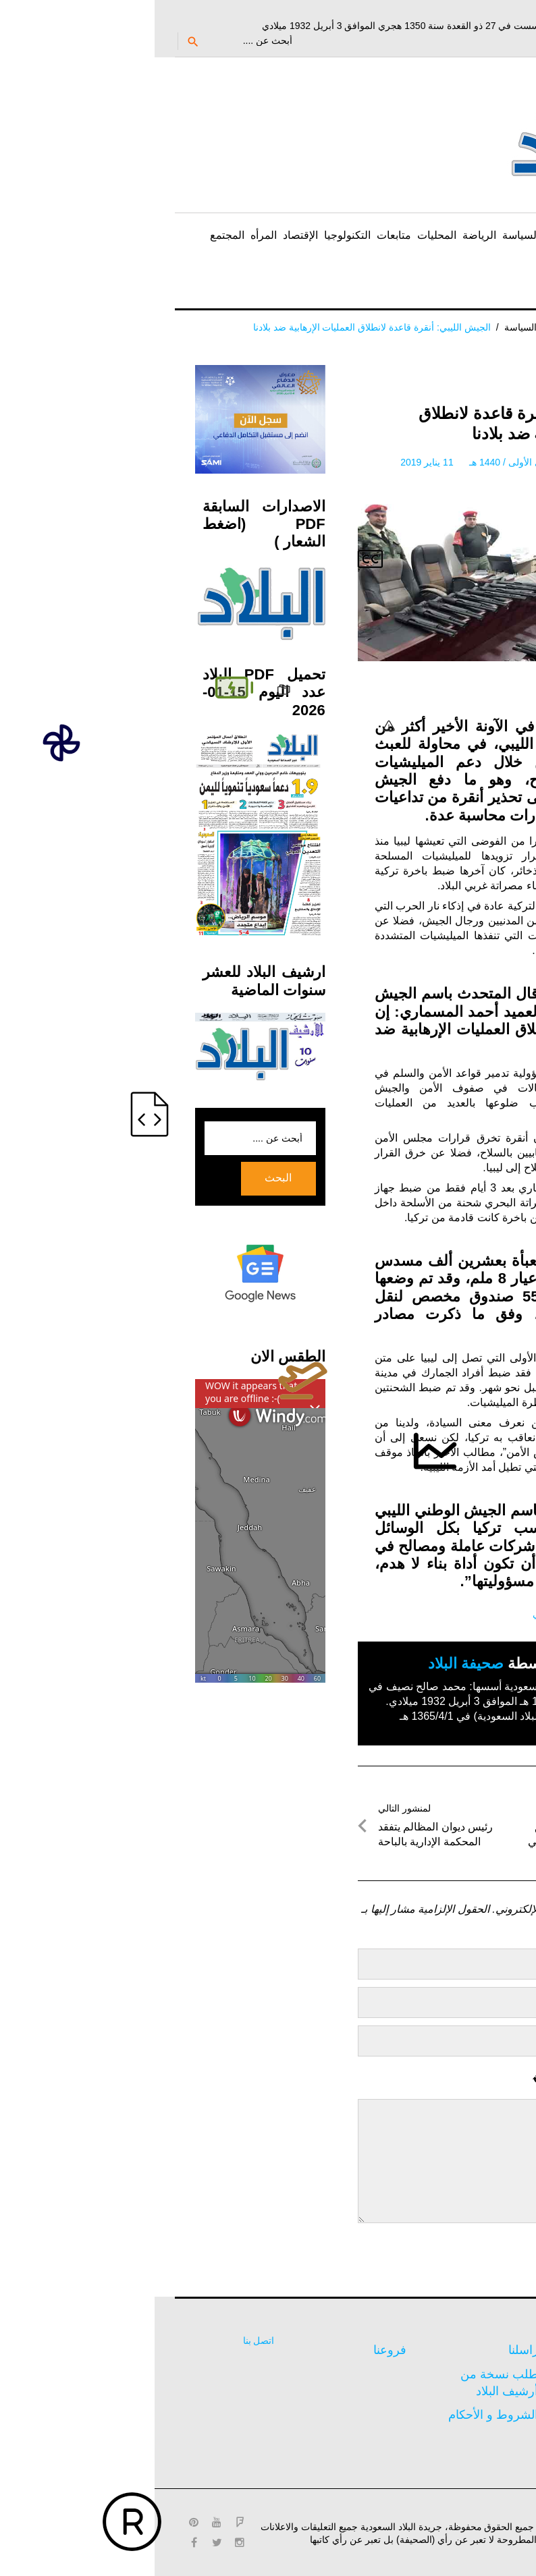 The height and width of the screenshot is (2576, 536). Describe the element at coordinates (61, 743) in the screenshot. I see `access renewable energy settings` at that location.